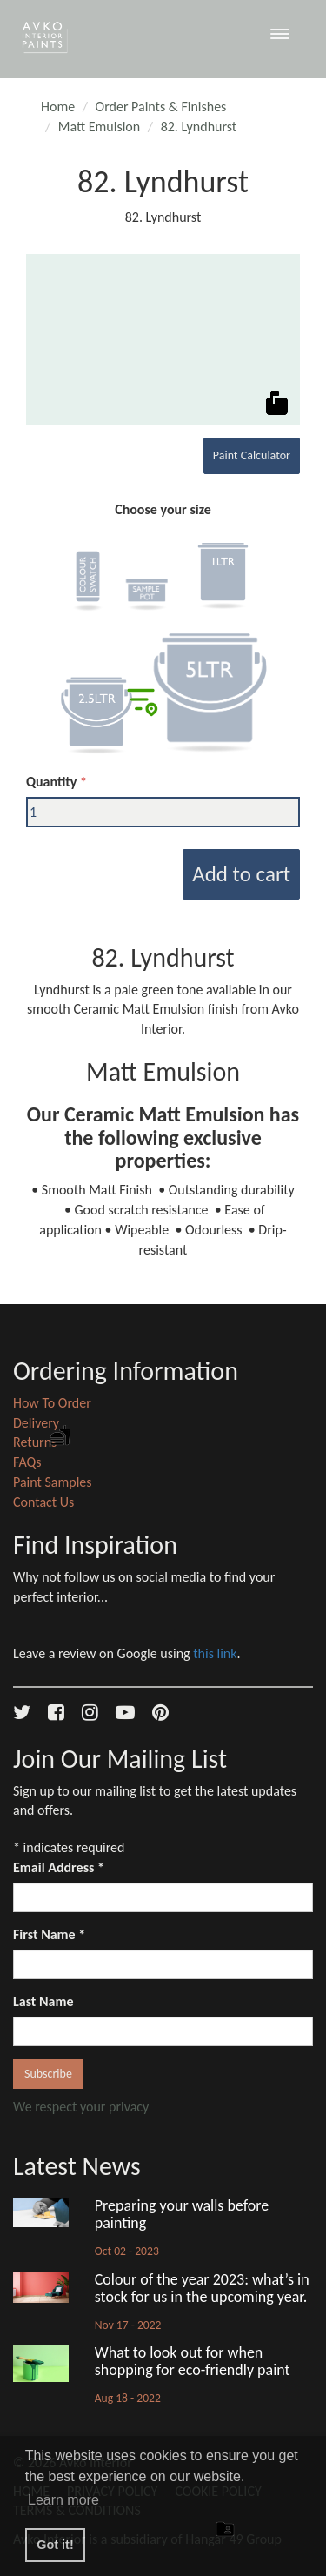 Image resolution: width=326 pixels, height=2576 pixels. Describe the element at coordinates (141, 699) in the screenshot. I see `filter results by location` at that location.